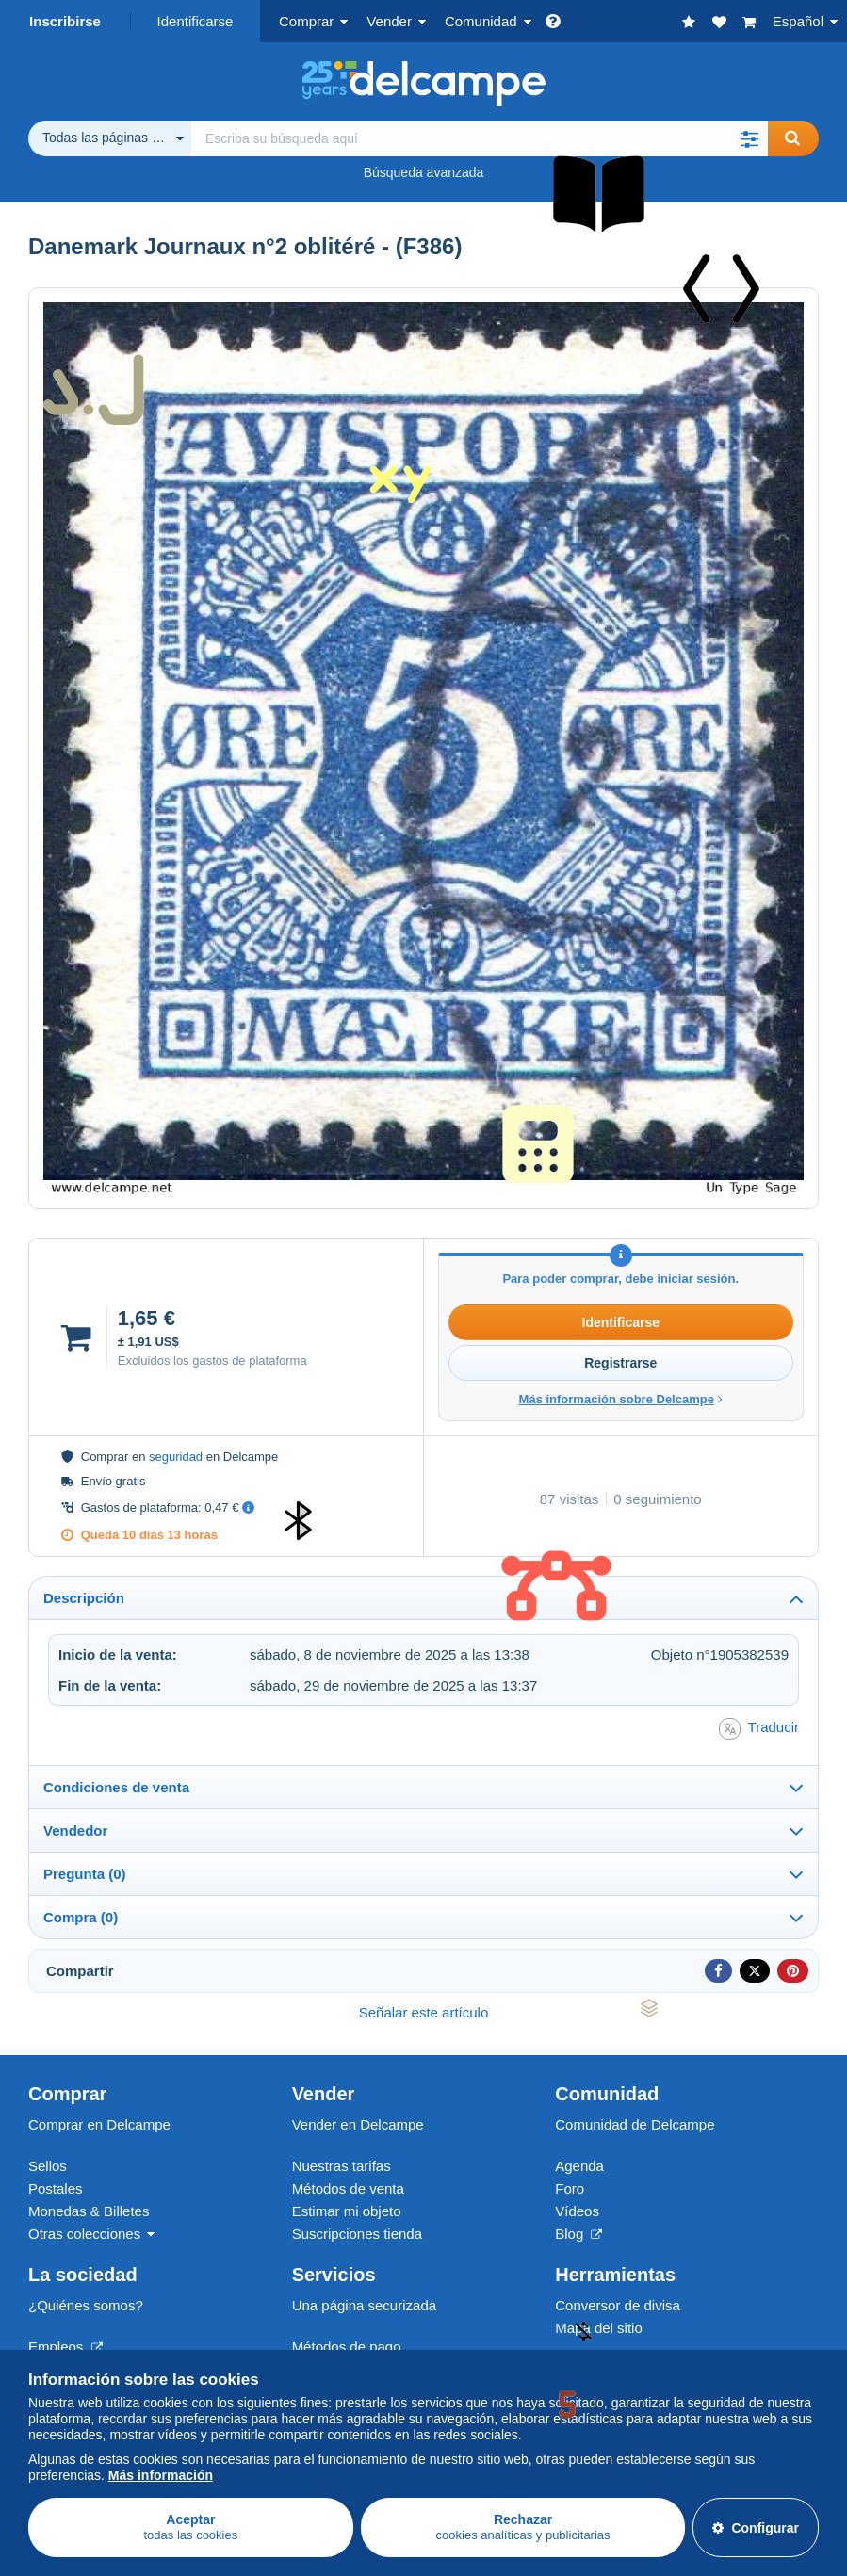  Describe the element at coordinates (556, 1585) in the screenshot. I see `edit vector path with bezier curve handles` at that location.